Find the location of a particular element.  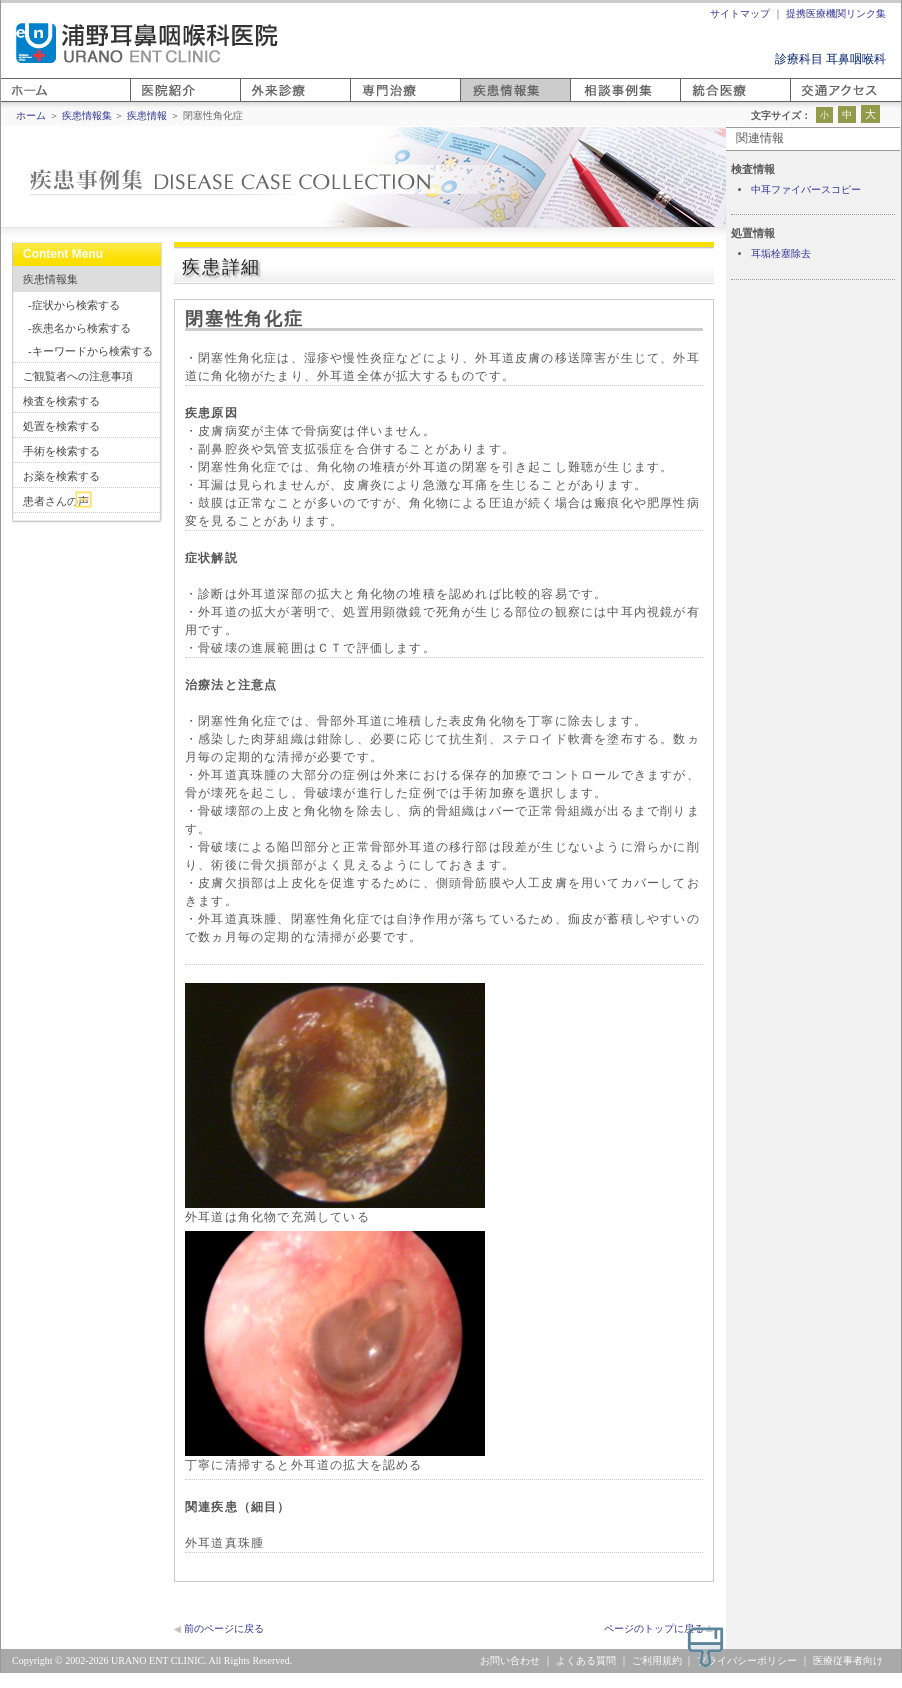

remove or delete an item is located at coordinates (83, 499).